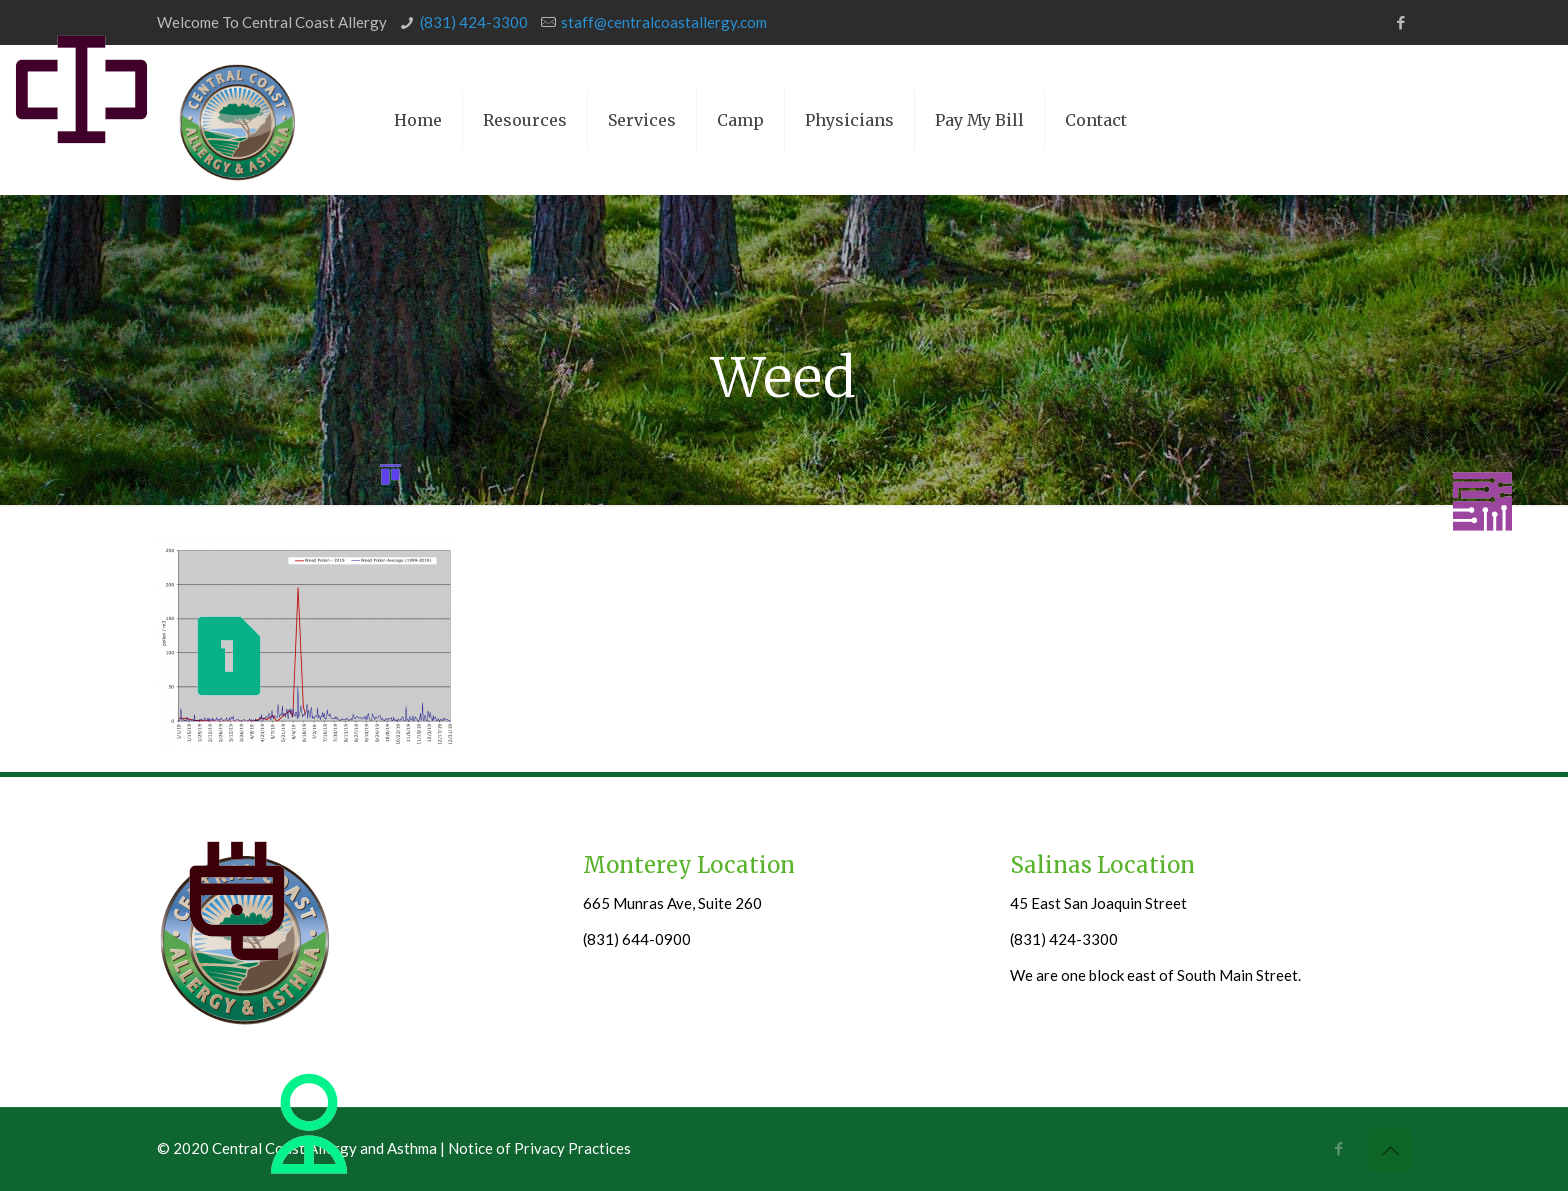 The height and width of the screenshot is (1191, 1568). What do you see at coordinates (309, 1126) in the screenshot?
I see `view your profile` at bounding box center [309, 1126].